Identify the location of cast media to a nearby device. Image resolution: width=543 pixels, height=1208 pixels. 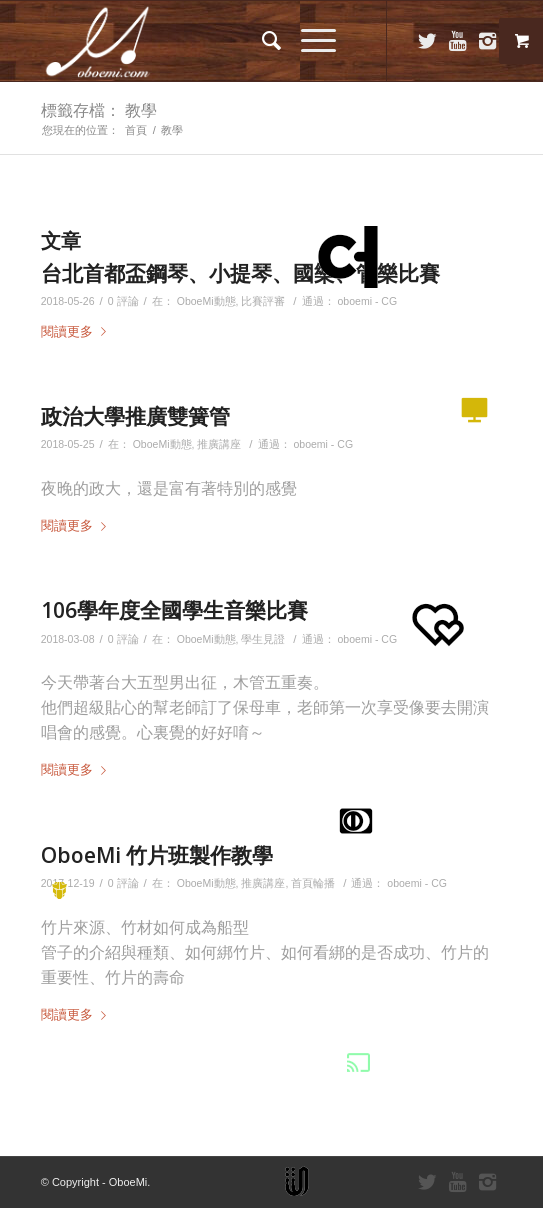
(358, 1062).